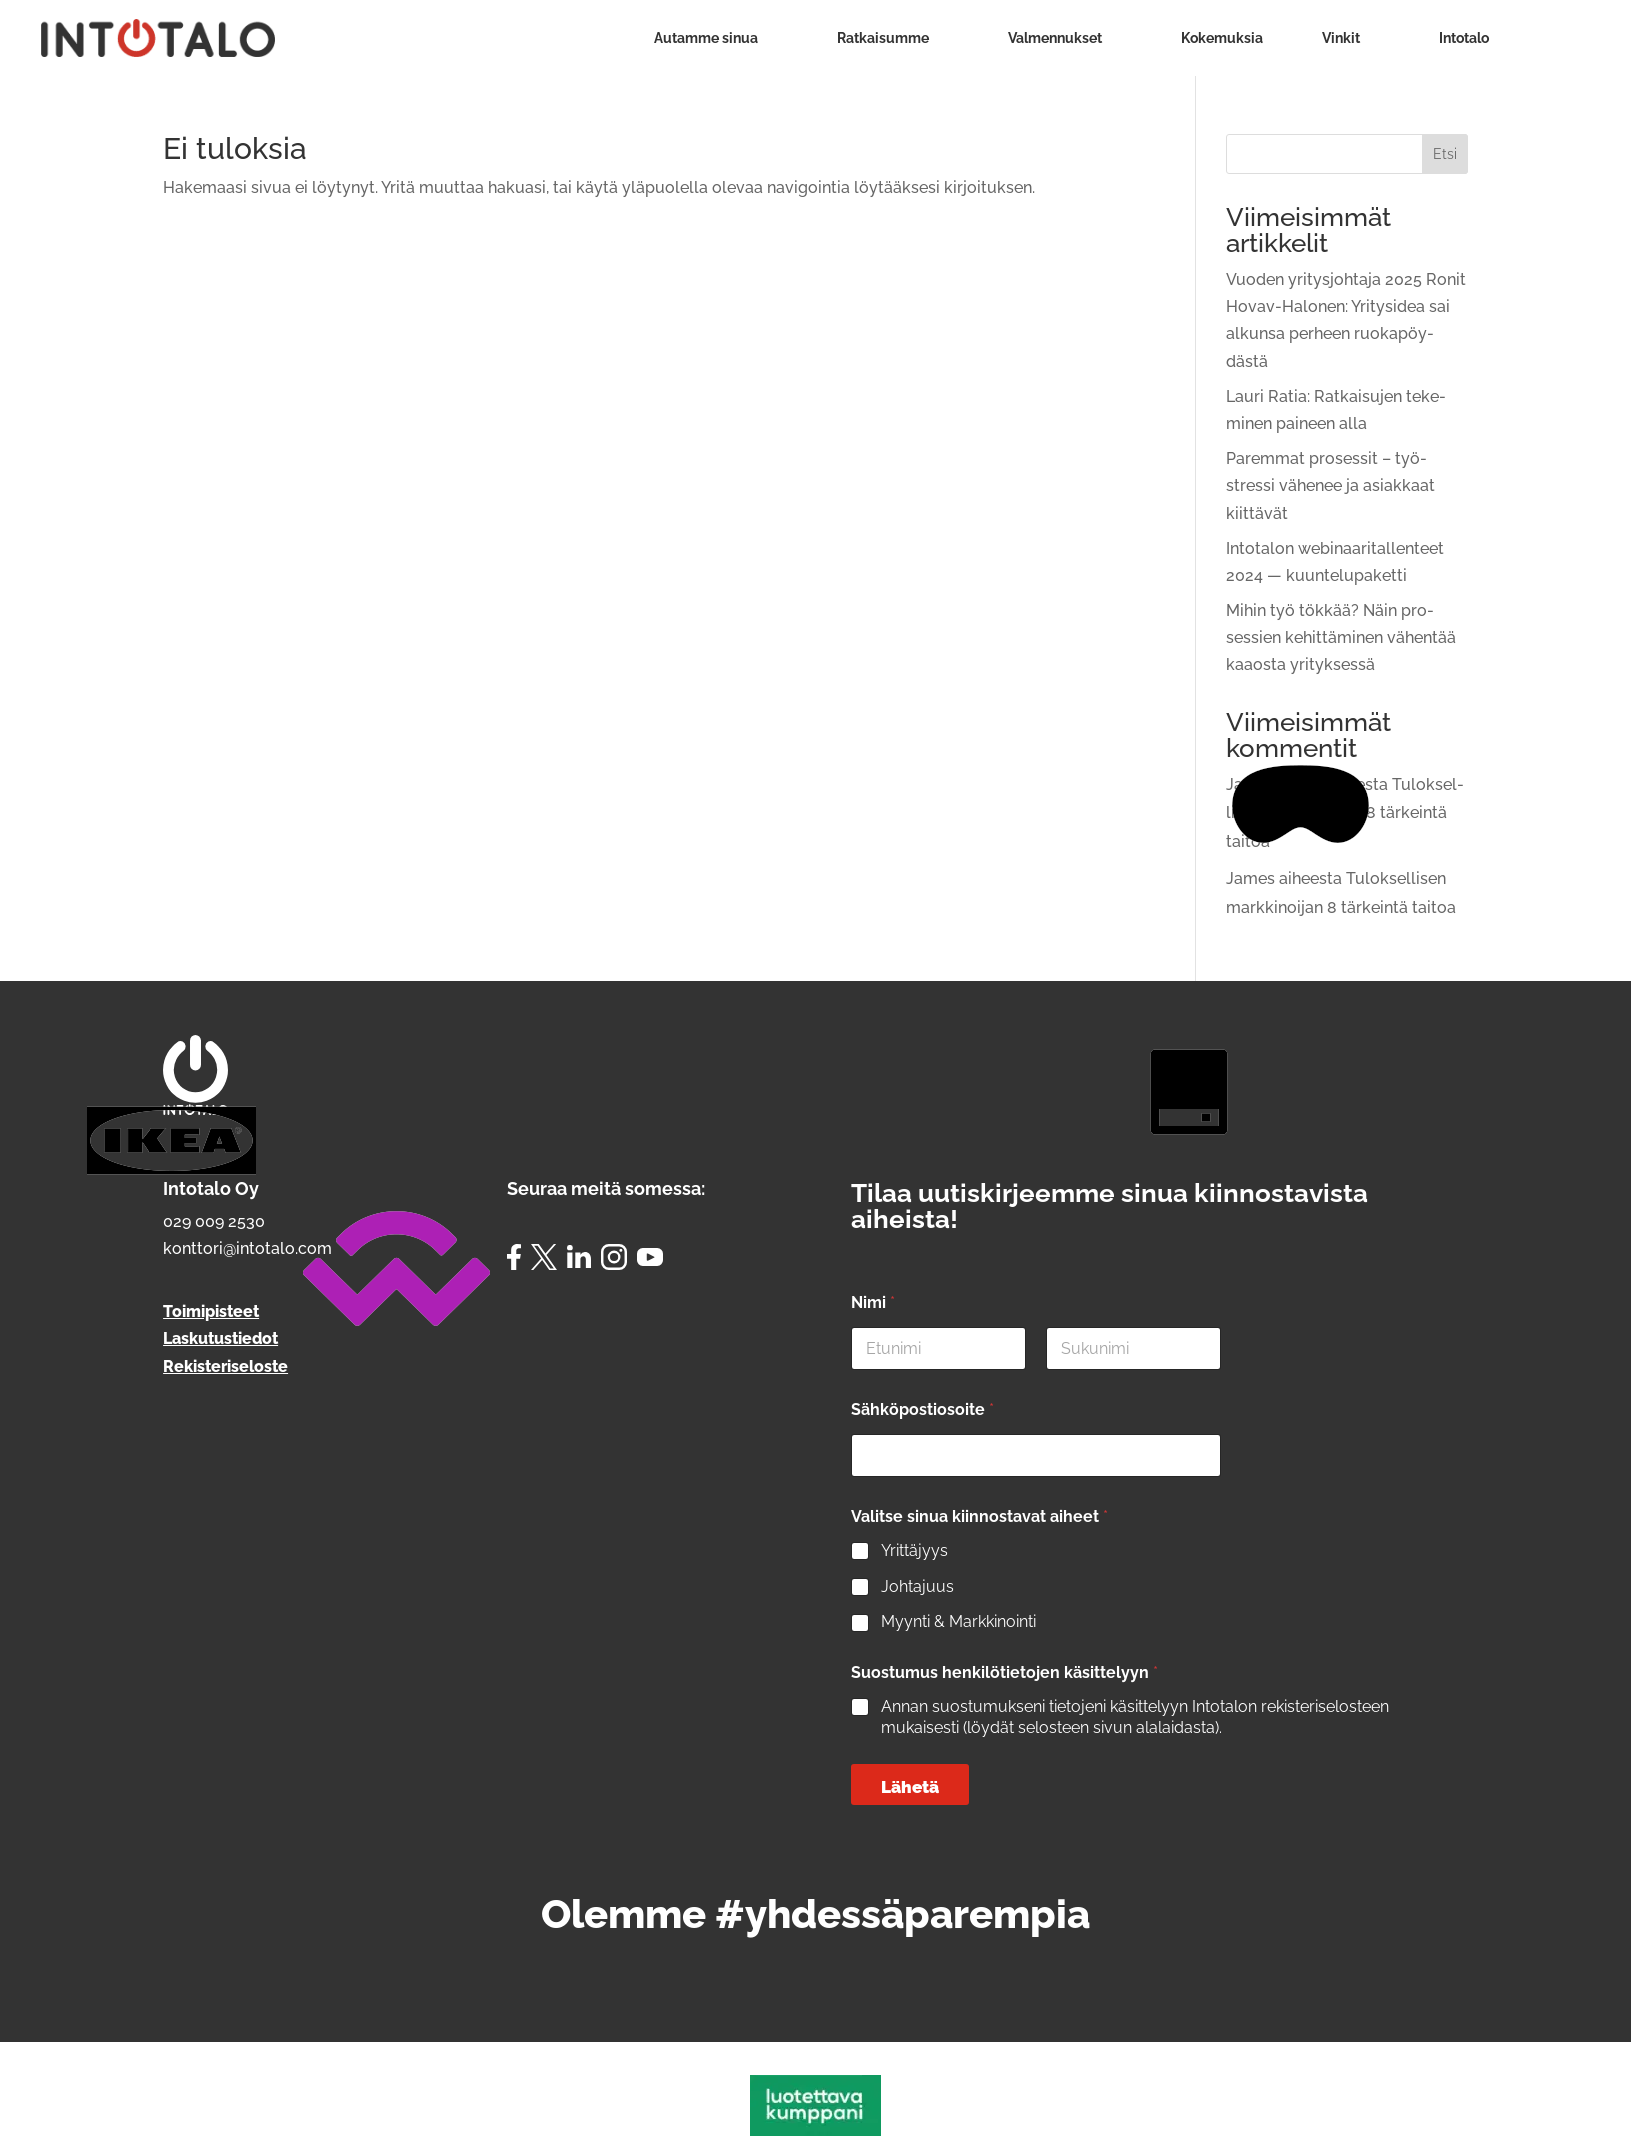  What do you see at coordinates (1300, 802) in the screenshot?
I see `access virtual reality or immersive mode` at bounding box center [1300, 802].